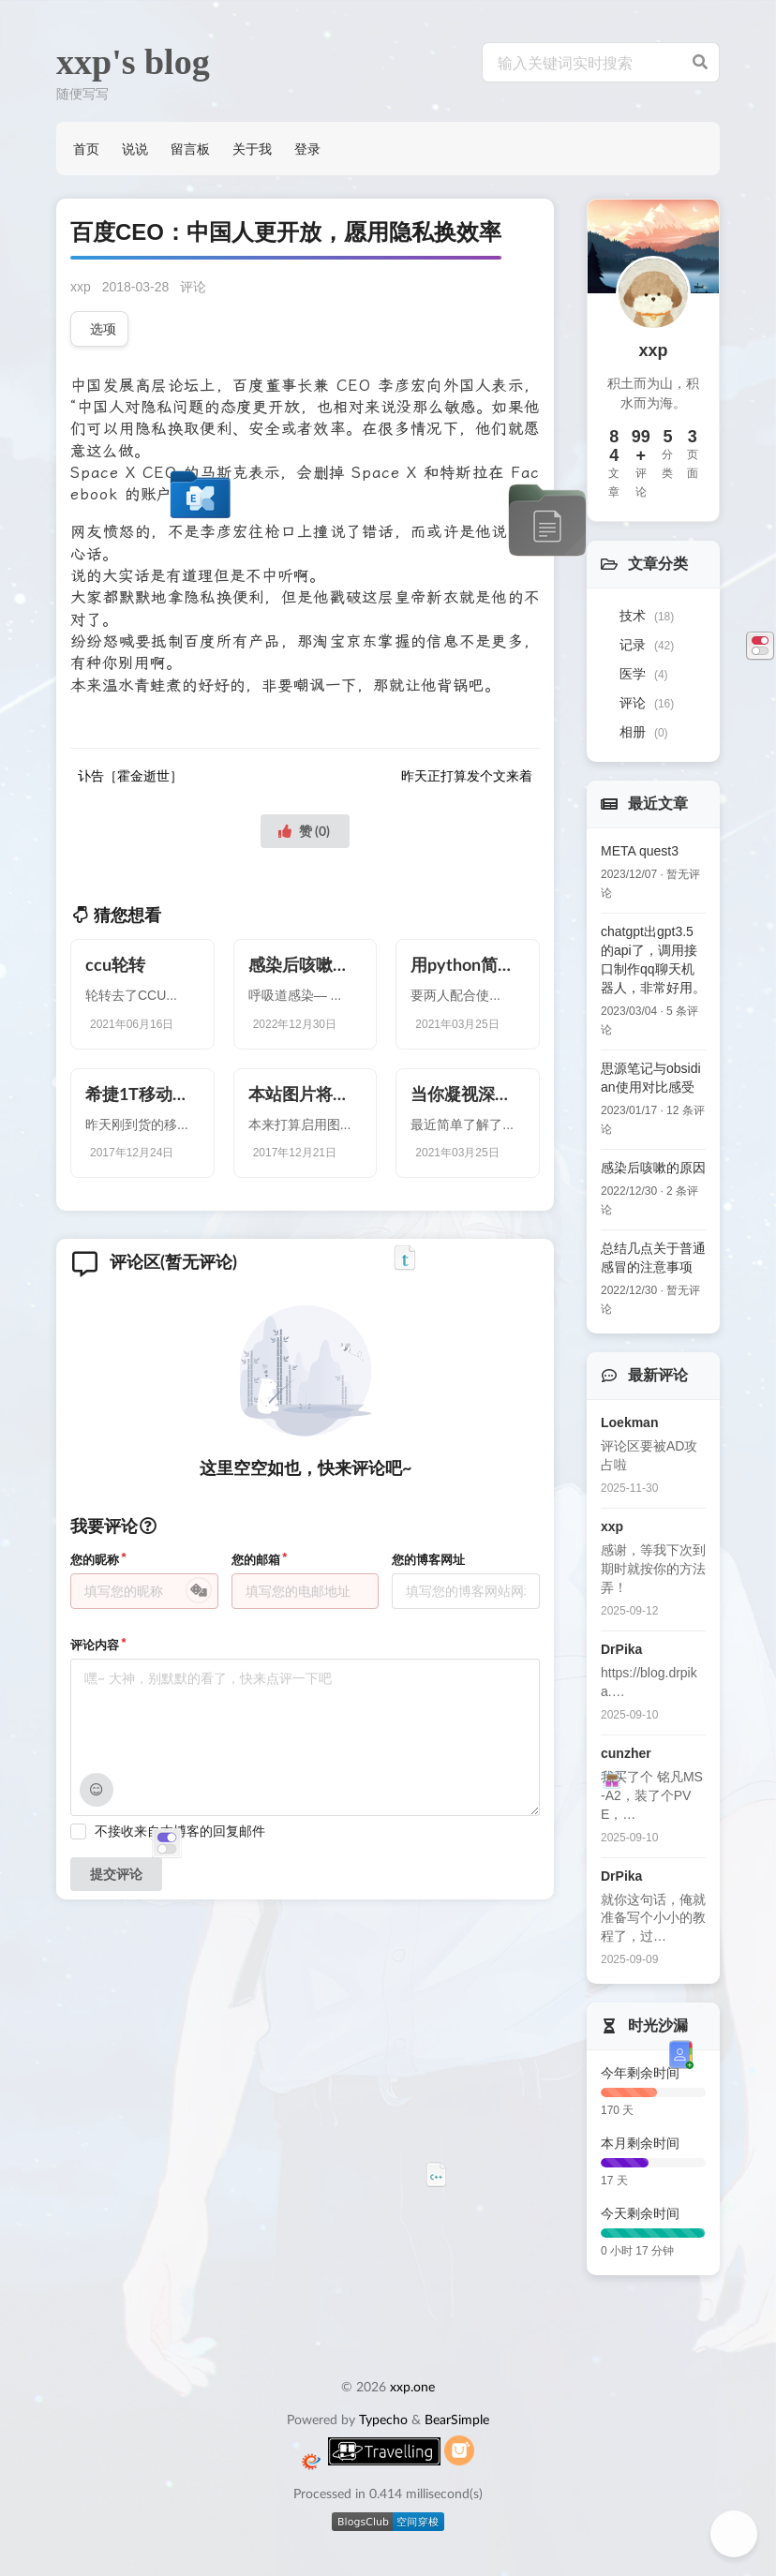 The height and width of the screenshot is (2576, 776). What do you see at coordinates (612, 1780) in the screenshot?
I see `select all items in the current view` at bounding box center [612, 1780].